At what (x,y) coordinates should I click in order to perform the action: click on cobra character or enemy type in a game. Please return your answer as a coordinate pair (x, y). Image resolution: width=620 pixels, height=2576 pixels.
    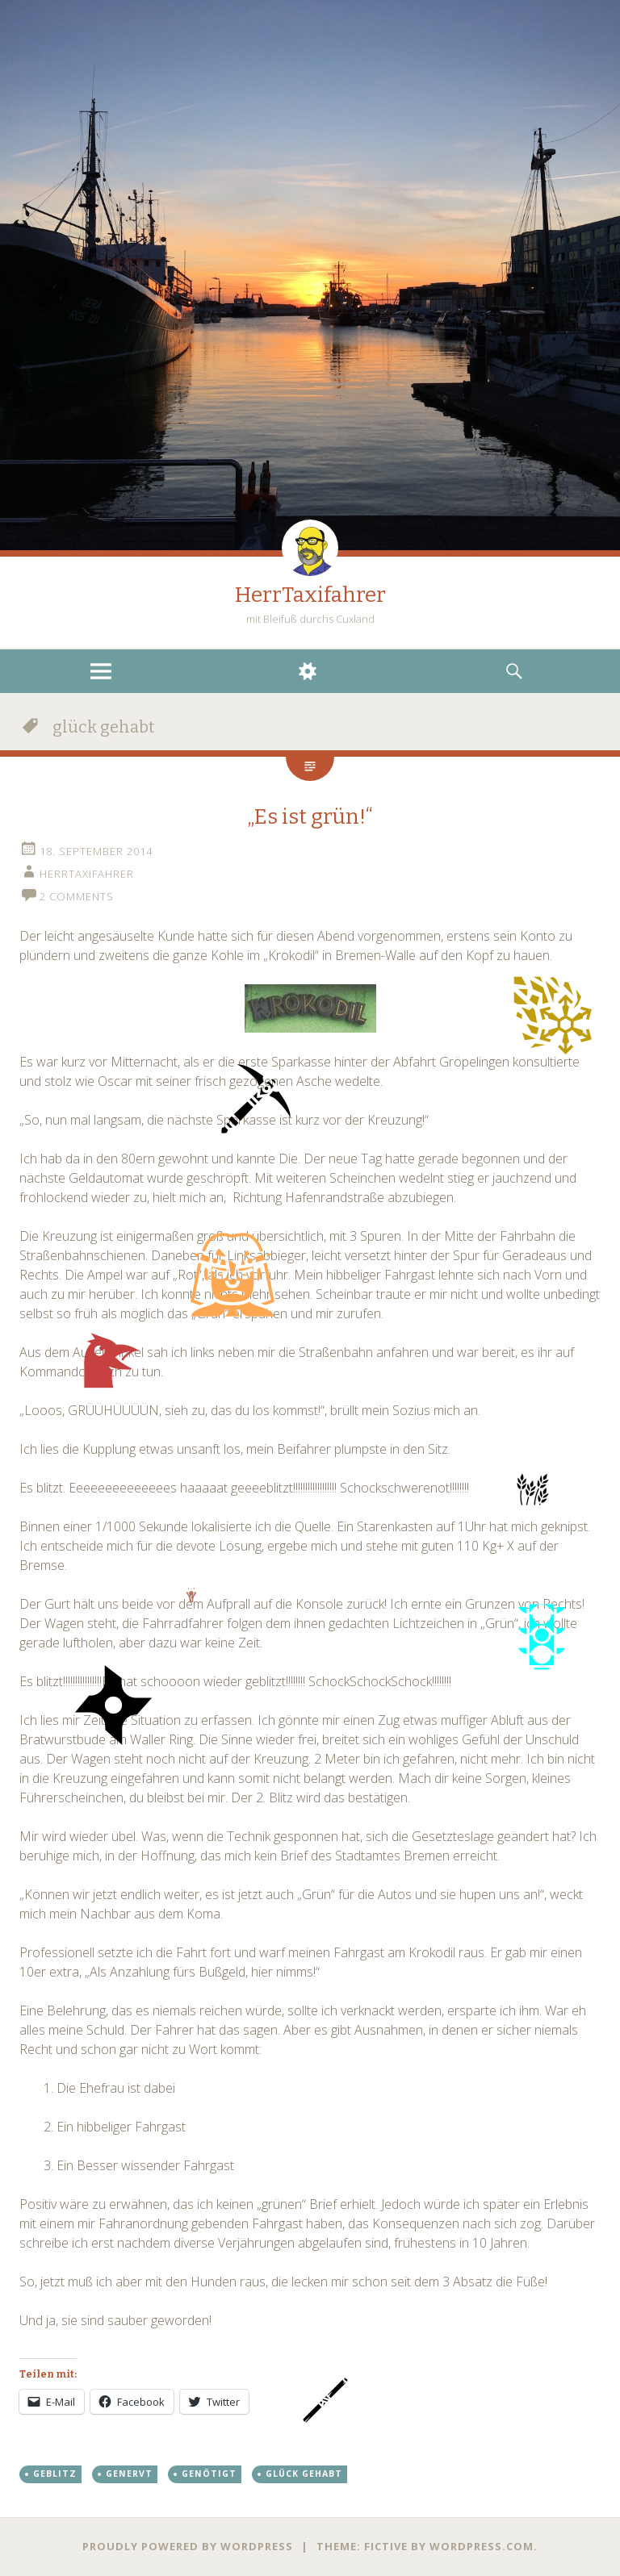
    Looking at the image, I should click on (191, 1595).